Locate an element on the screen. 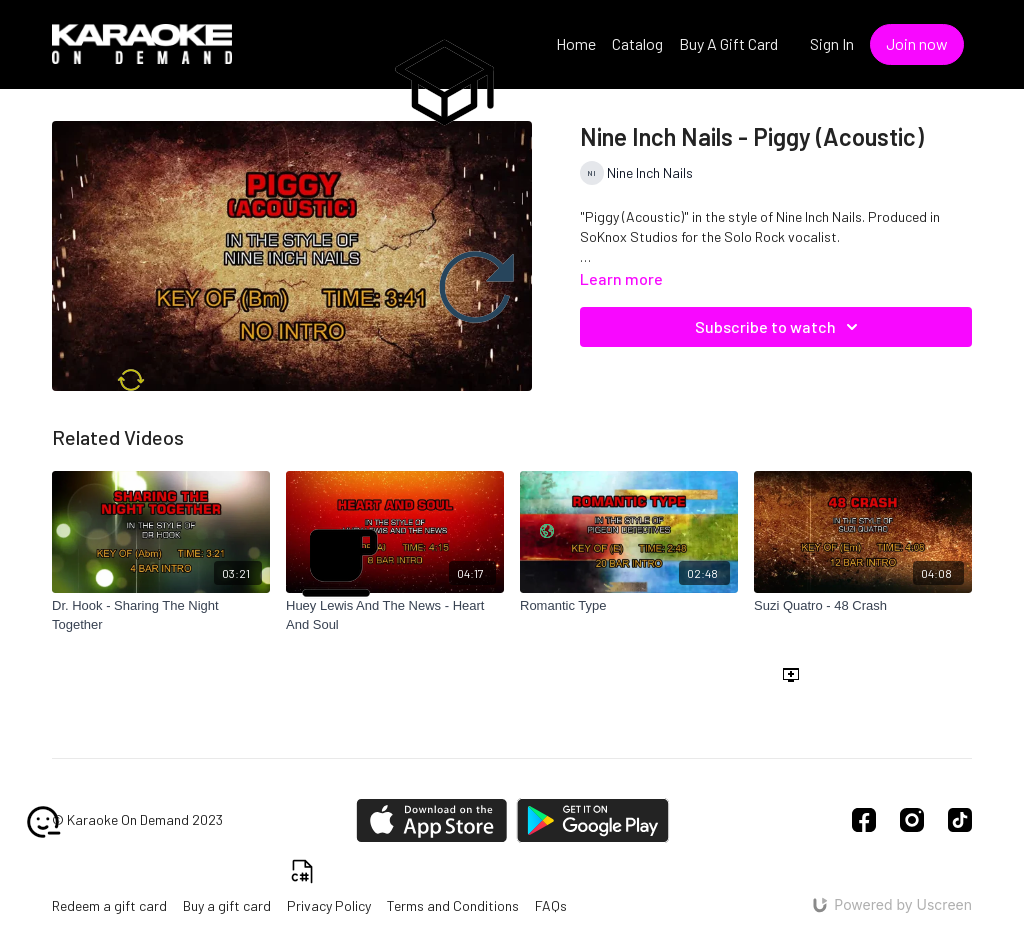  remove a reaction or emoji is located at coordinates (43, 822).